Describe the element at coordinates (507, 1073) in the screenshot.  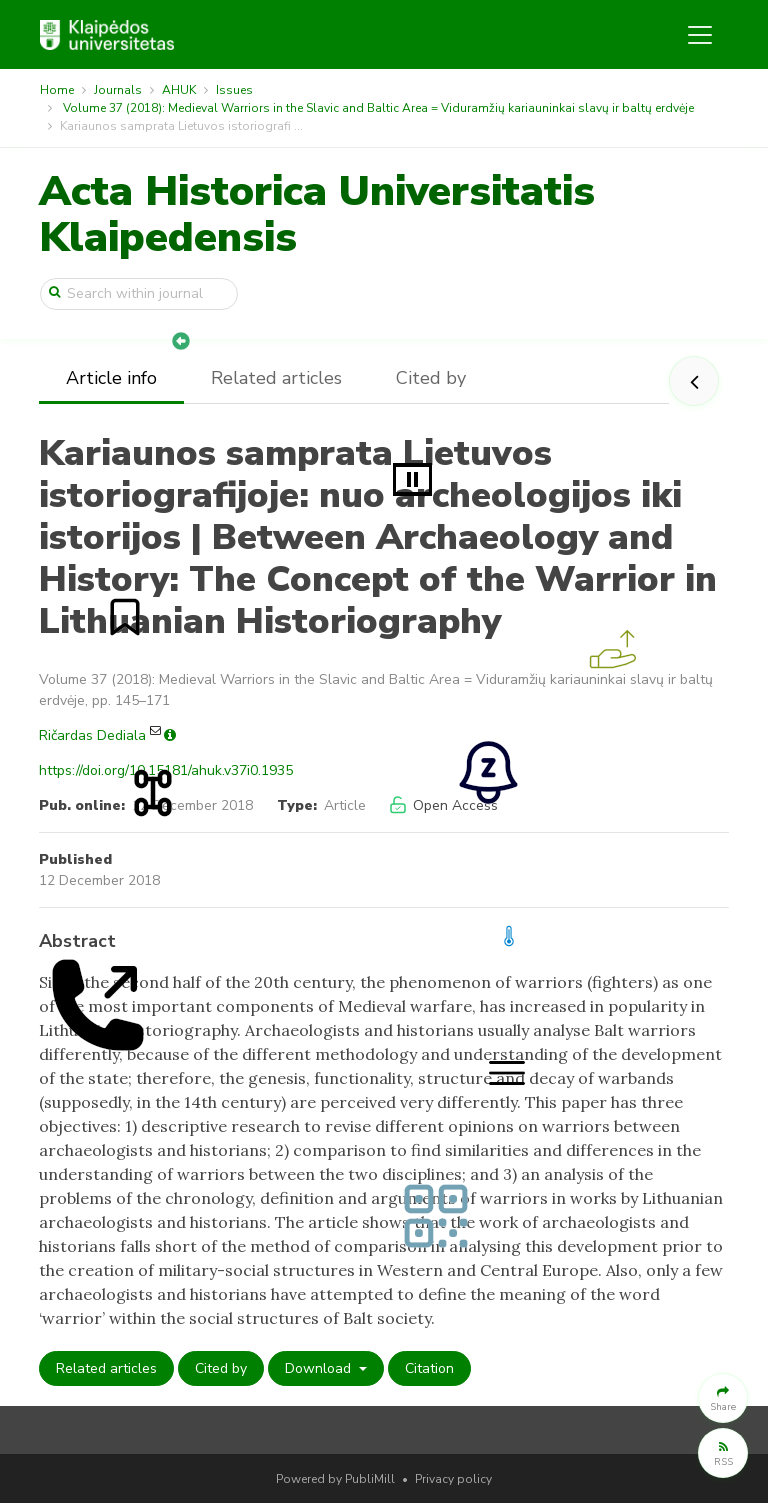
I see `open navigation menu` at that location.